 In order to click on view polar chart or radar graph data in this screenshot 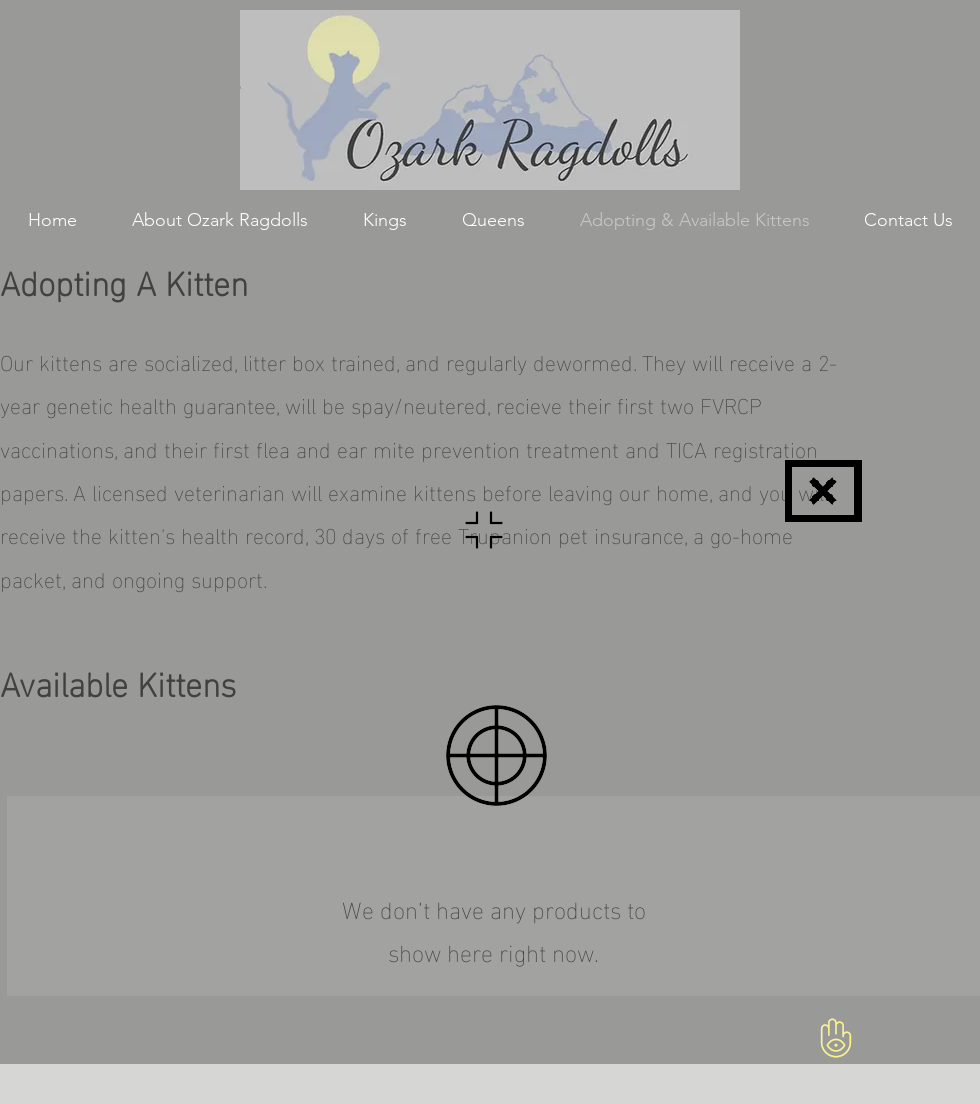, I will do `click(496, 755)`.